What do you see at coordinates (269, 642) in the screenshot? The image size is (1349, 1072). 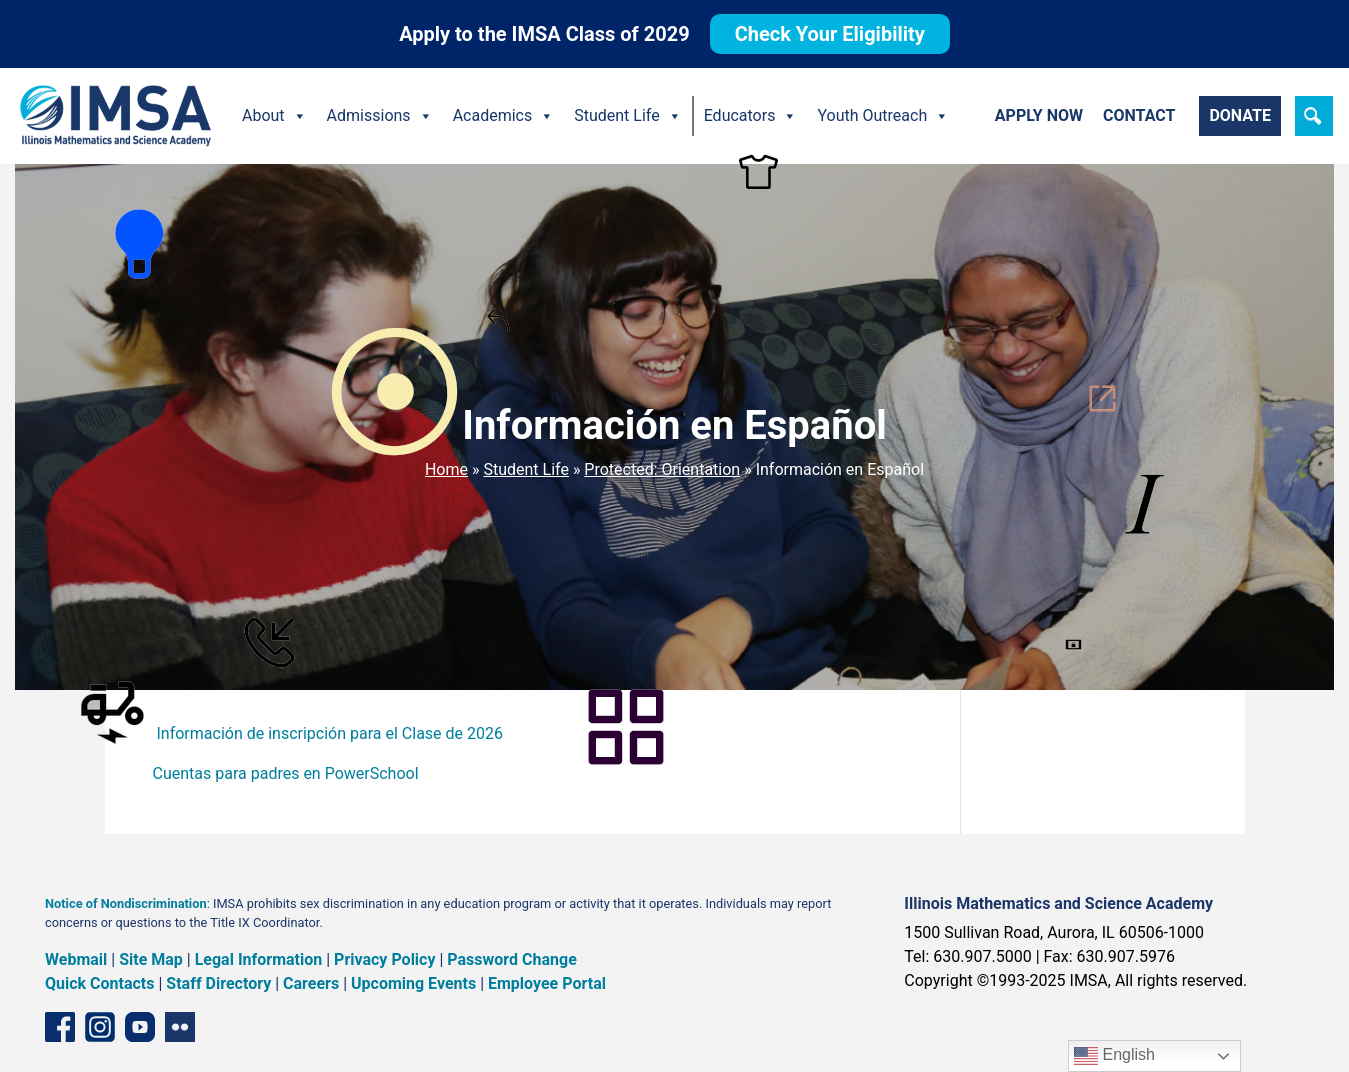 I see `indicates an incoming call` at bounding box center [269, 642].